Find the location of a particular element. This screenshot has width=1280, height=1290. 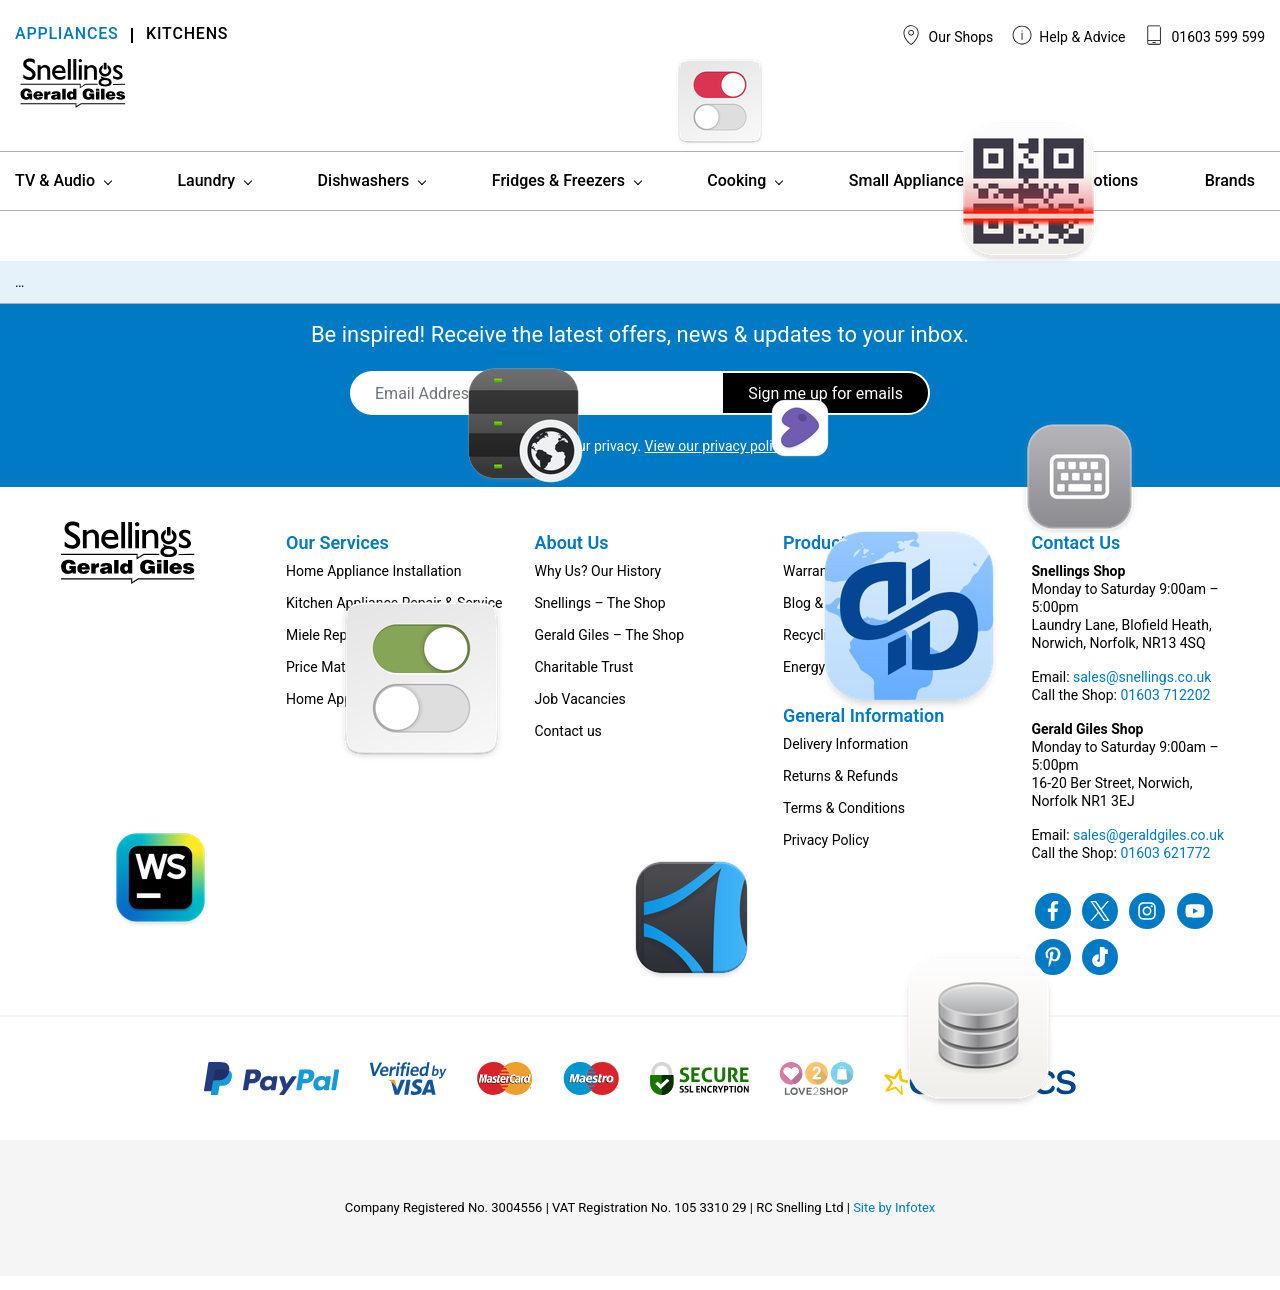

open keyboard settings and preferences is located at coordinates (1079, 478).